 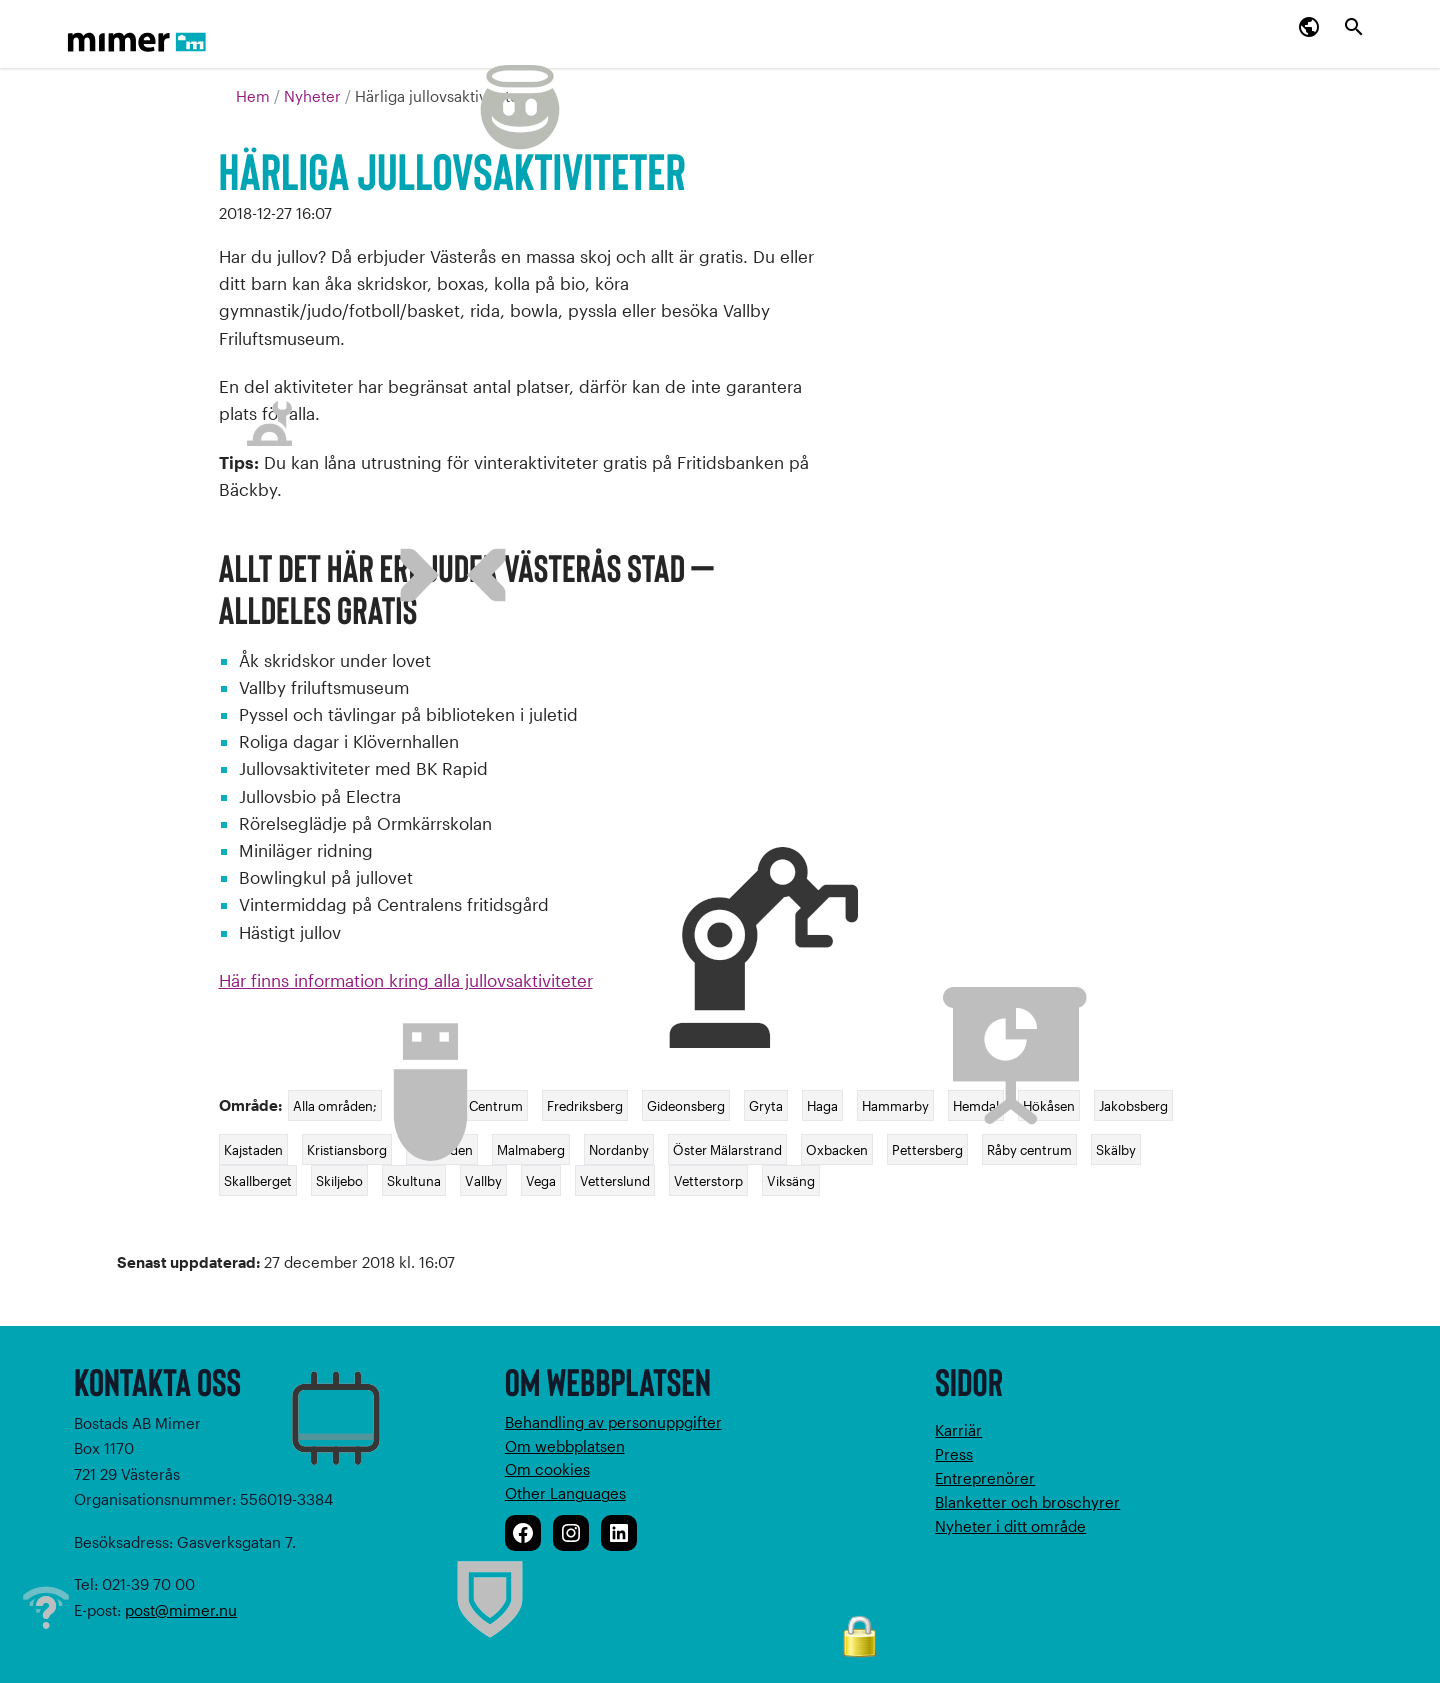 I want to click on access engineering or technical tools, so click(x=269, y=423).